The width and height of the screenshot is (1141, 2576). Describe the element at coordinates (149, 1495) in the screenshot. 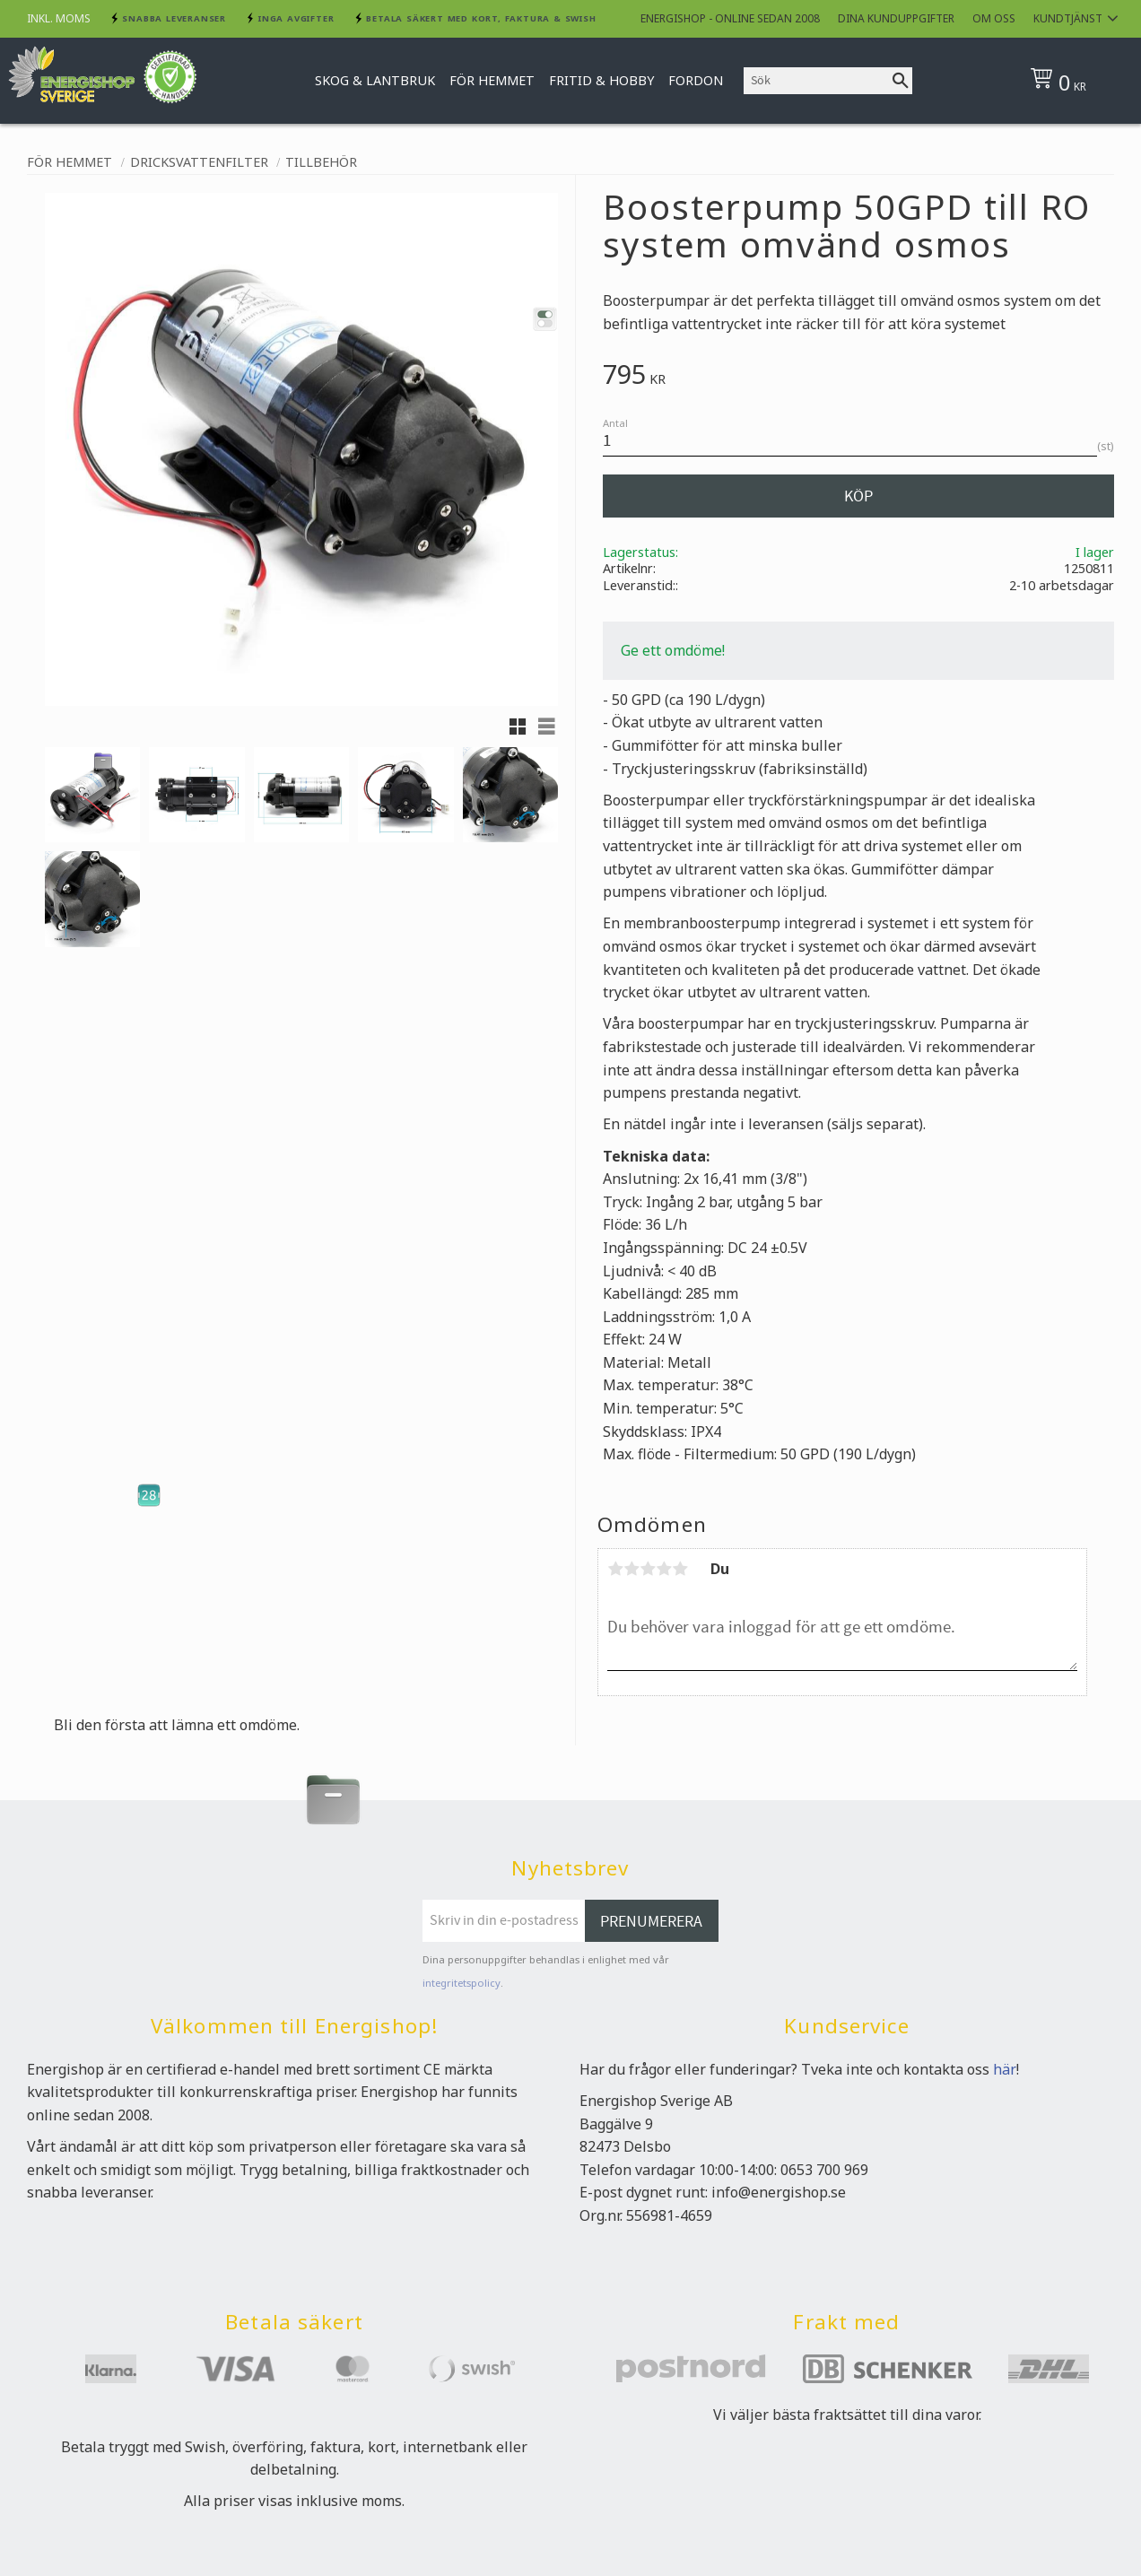

I see `open the calendar app` at that location.